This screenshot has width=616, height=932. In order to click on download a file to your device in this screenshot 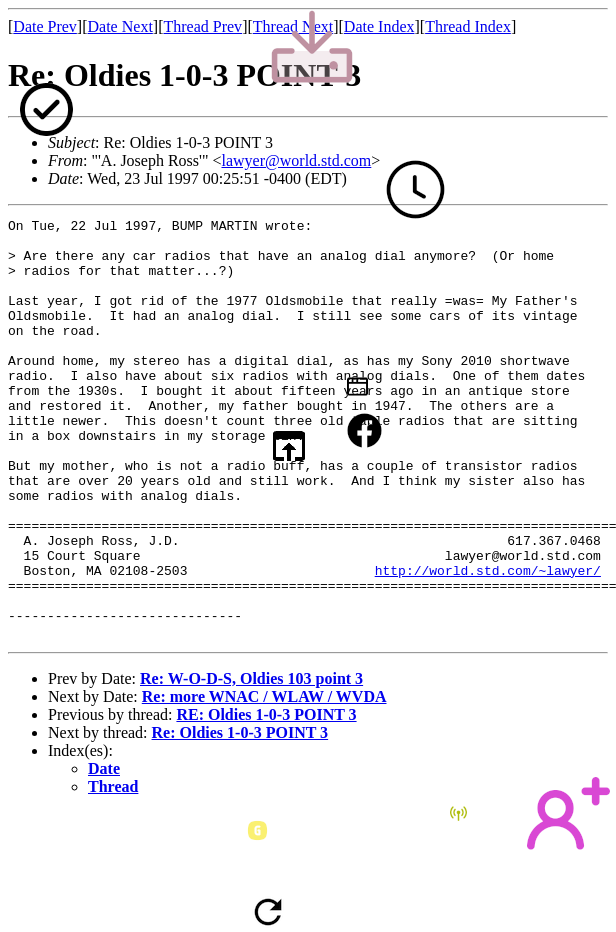, I will do `click(312, 51)`.